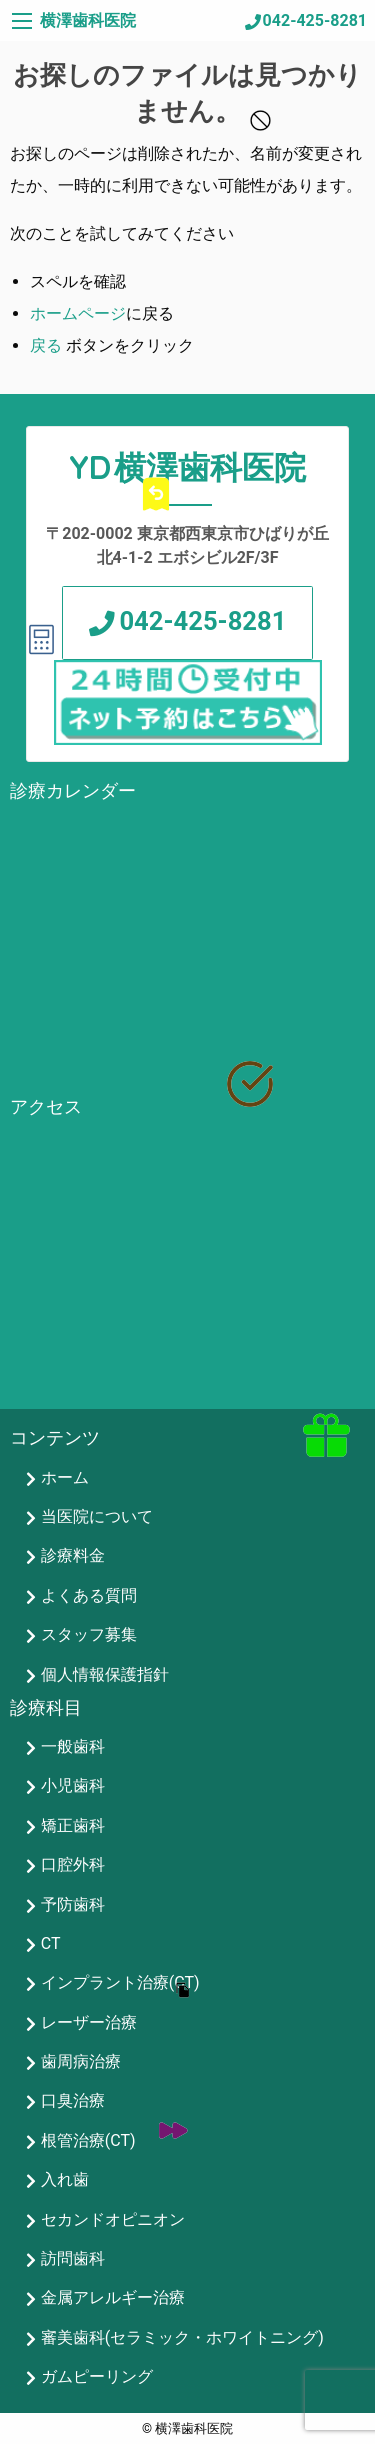 This screenshot has width=375, height=2444. I want to click on access gifts or rewards, so click(326, 1435).